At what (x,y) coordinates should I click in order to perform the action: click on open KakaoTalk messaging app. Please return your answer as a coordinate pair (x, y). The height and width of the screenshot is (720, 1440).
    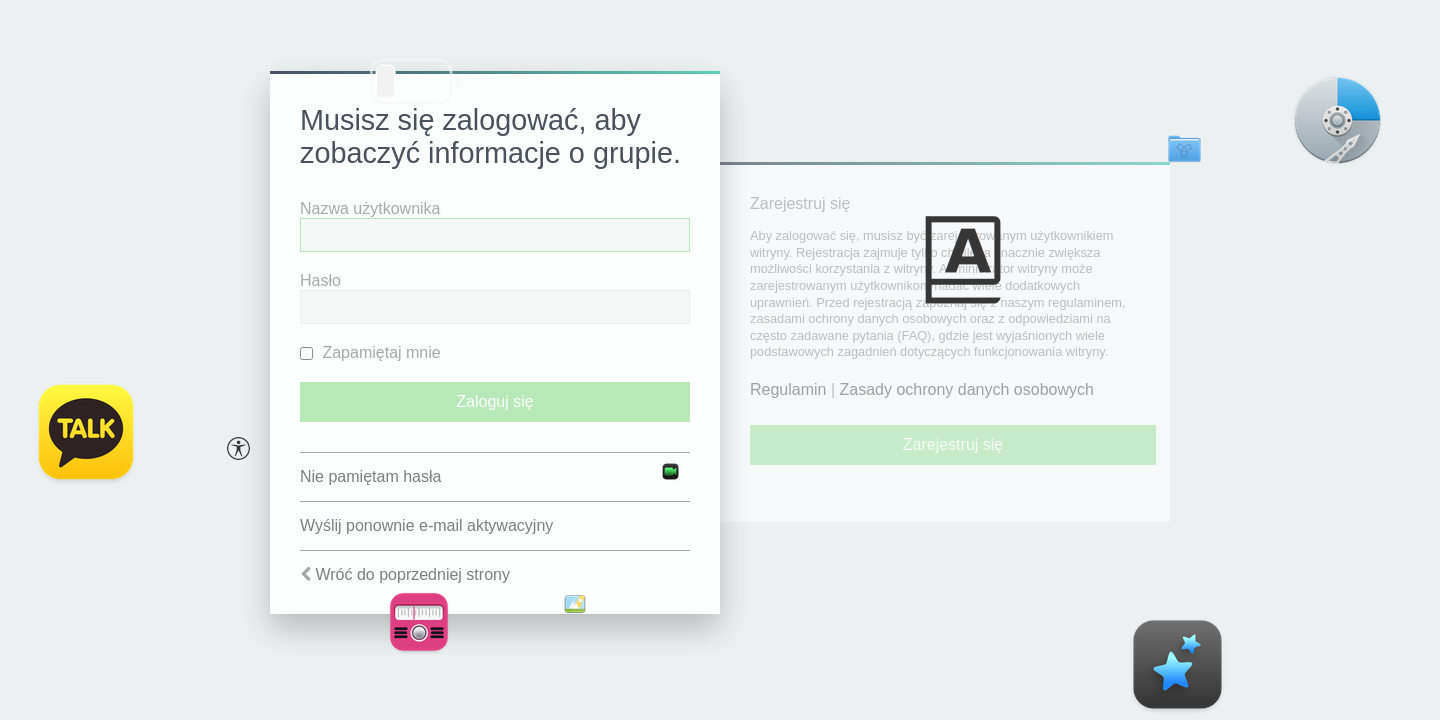
    Looking at the image, I should click on (86, 432).